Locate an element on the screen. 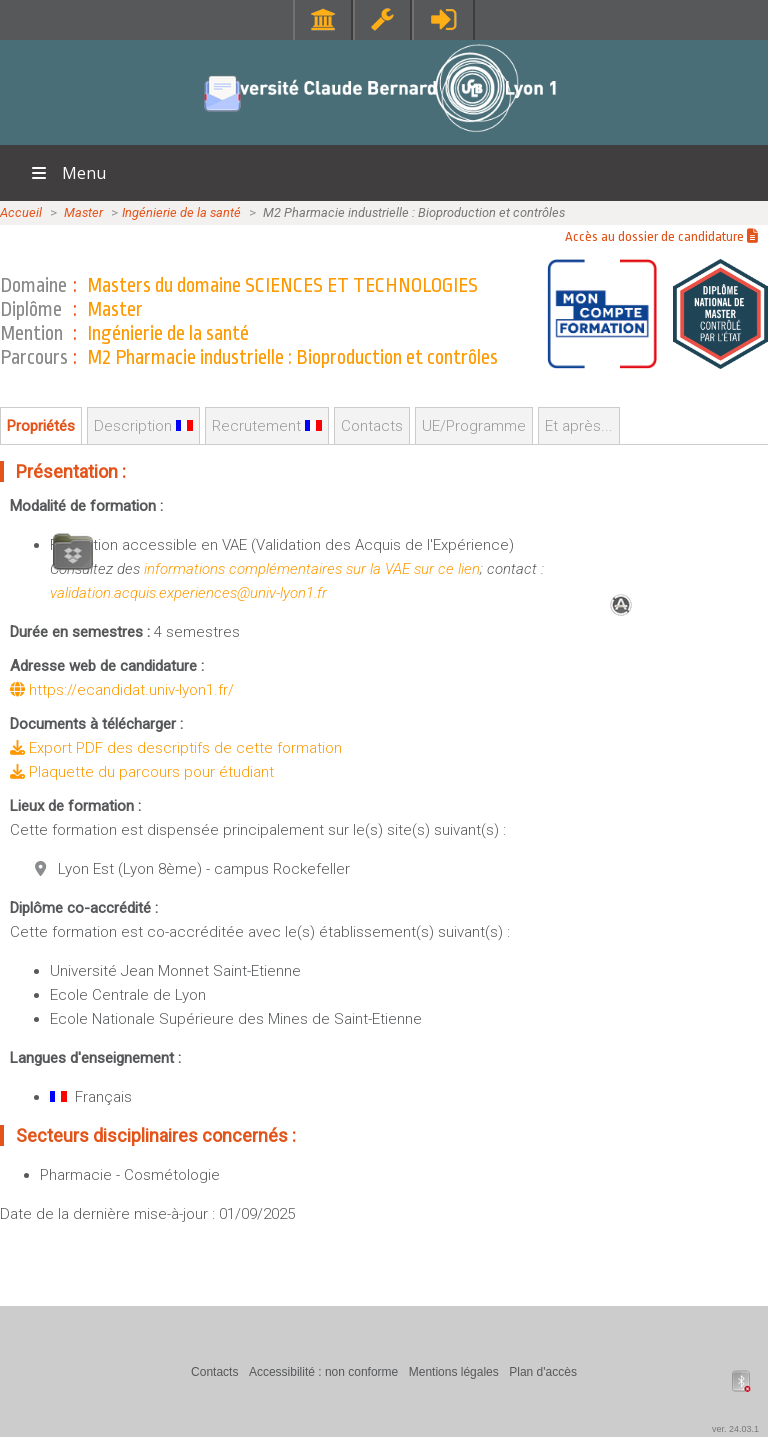 This screenshot has width=768, height=1439. mark email as read is located at coordinates (222, 94).